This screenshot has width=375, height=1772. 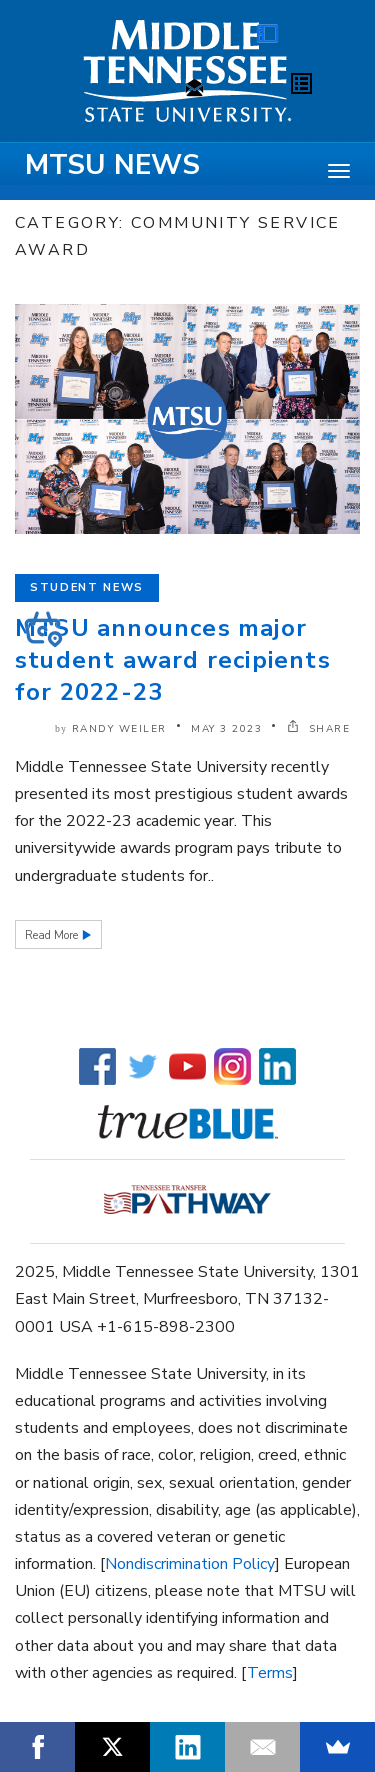 What do you see at coordinates (301, 83) in the screenshot?
I see `view list details or summary` at bounding box center [301, 83].